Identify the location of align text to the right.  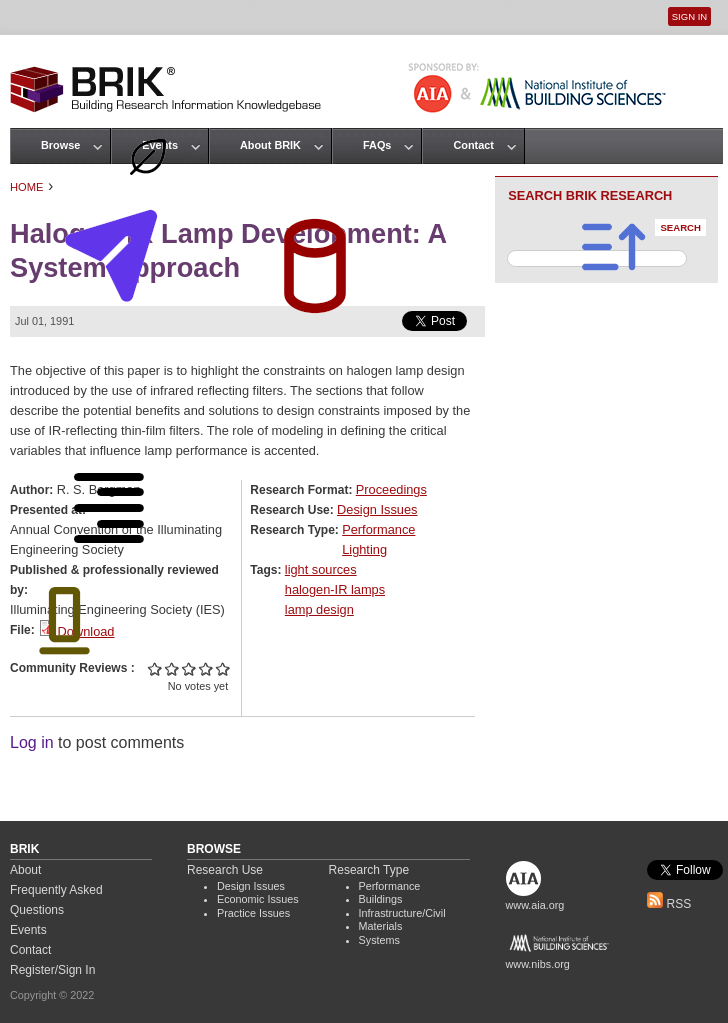
(109, 508).